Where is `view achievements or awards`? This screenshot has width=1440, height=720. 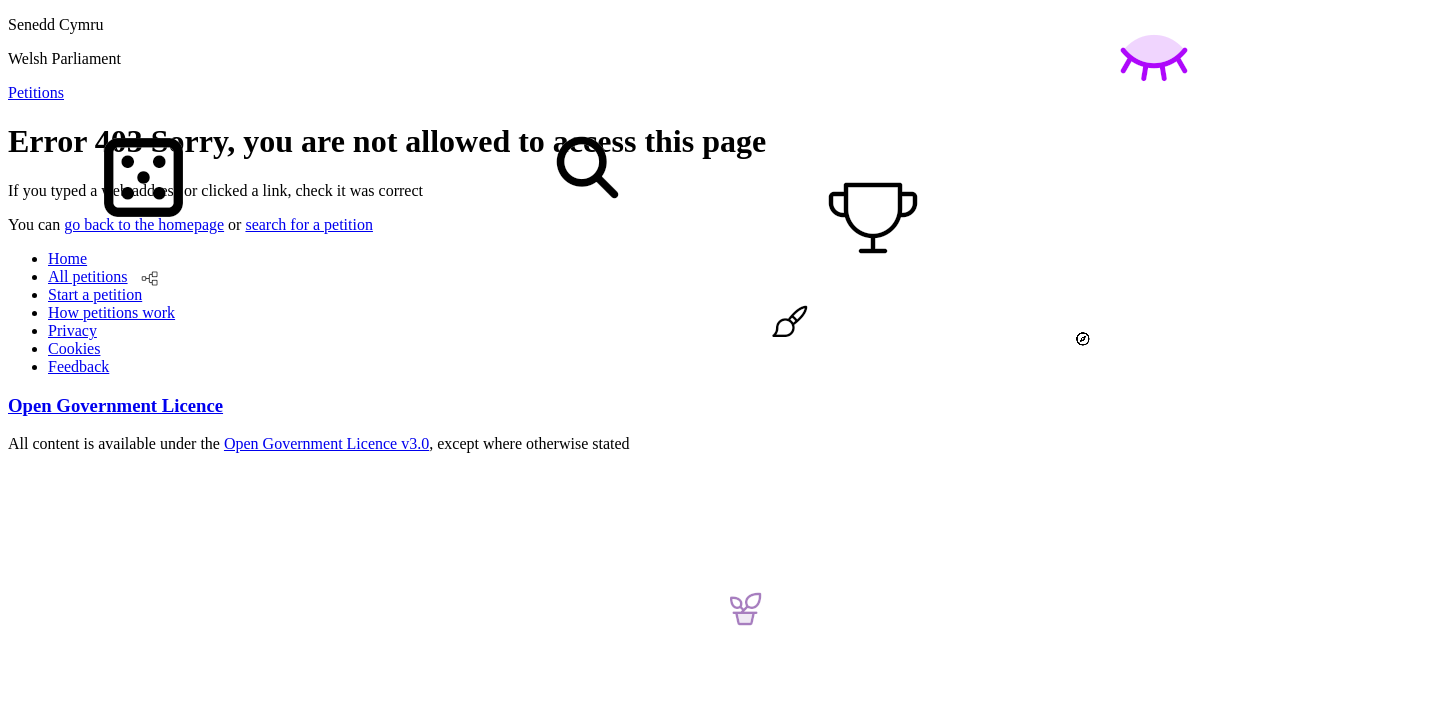
view achievements or awards is located at coordinates (873, 215).